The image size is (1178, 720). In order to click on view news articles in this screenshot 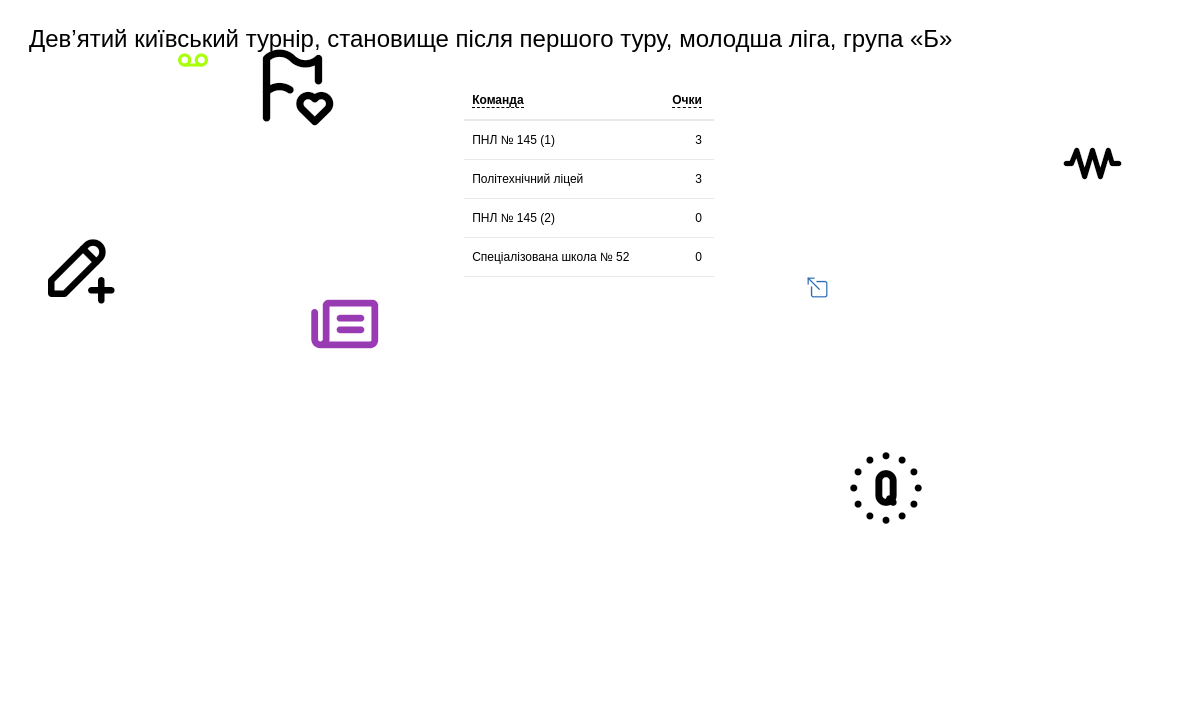, I will do `click(347, 324)`.